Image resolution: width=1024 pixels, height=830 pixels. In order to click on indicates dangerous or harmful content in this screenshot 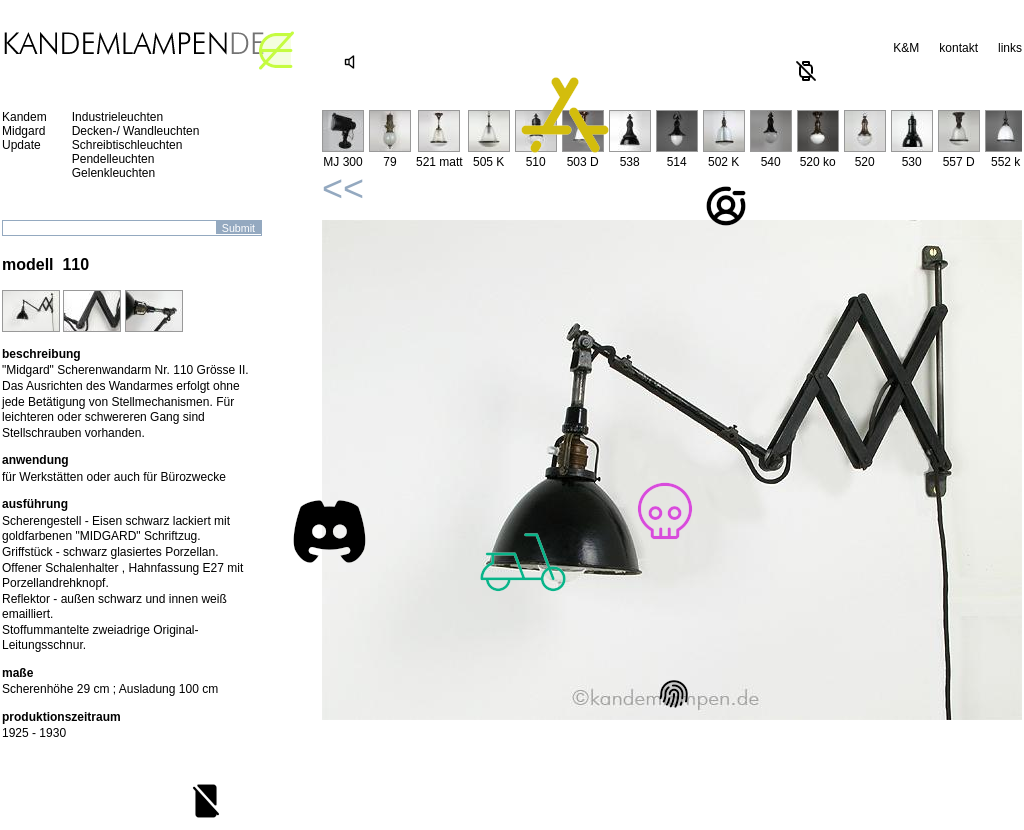, I will do `click(665, 512)`.